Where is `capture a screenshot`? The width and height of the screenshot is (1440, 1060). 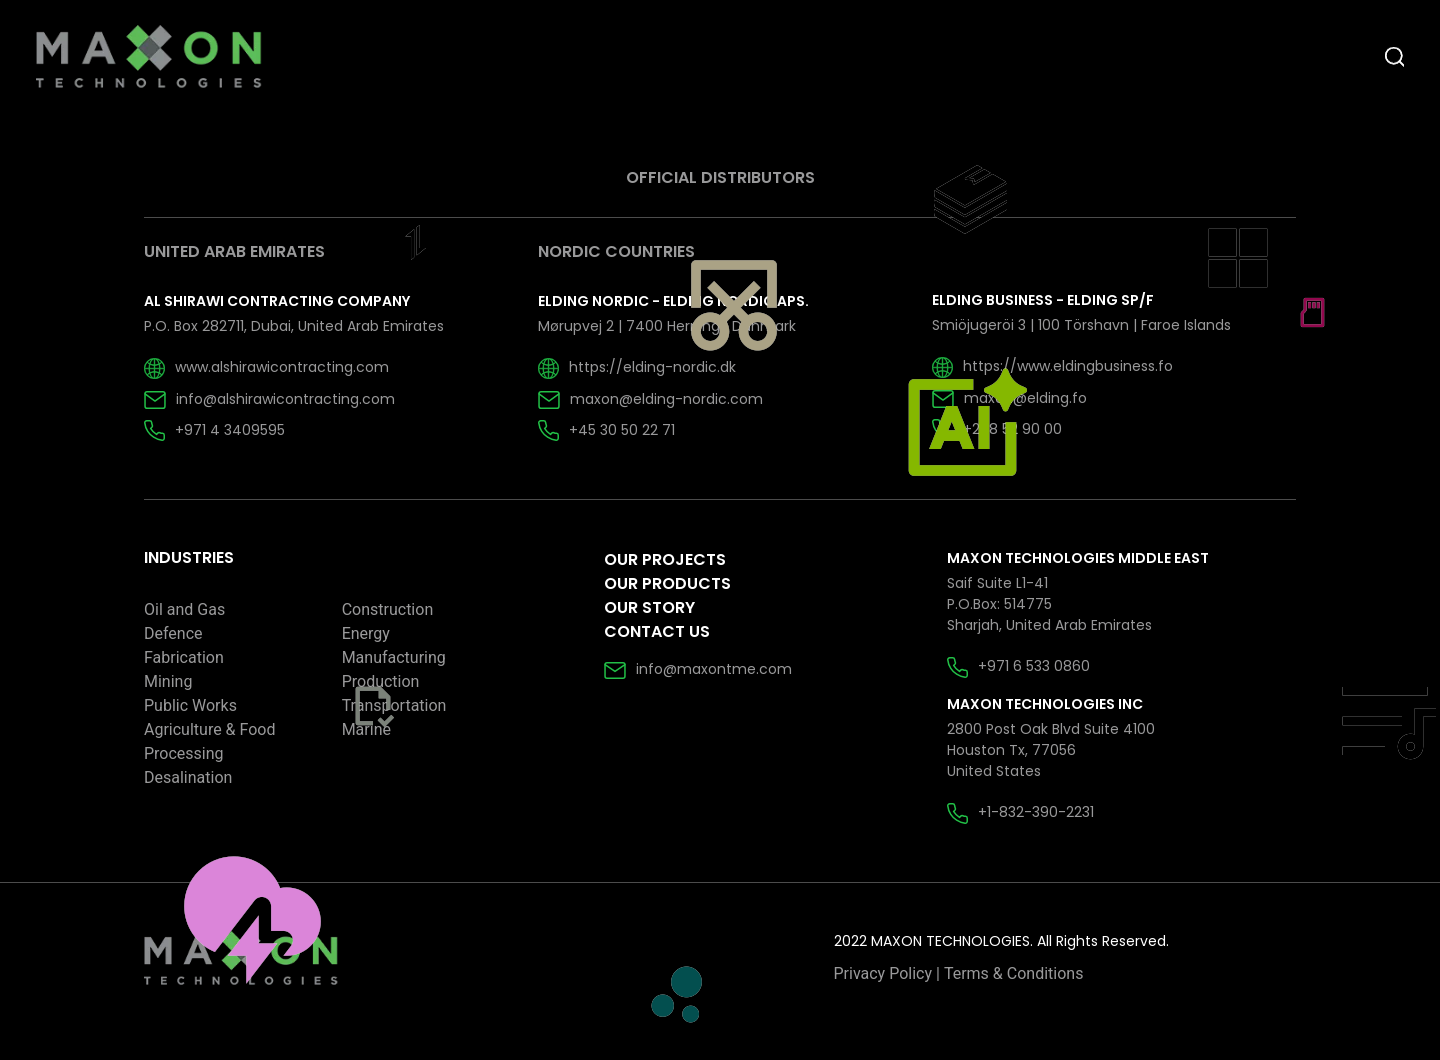 capture a screenshot is located at coordinates (734, 303).